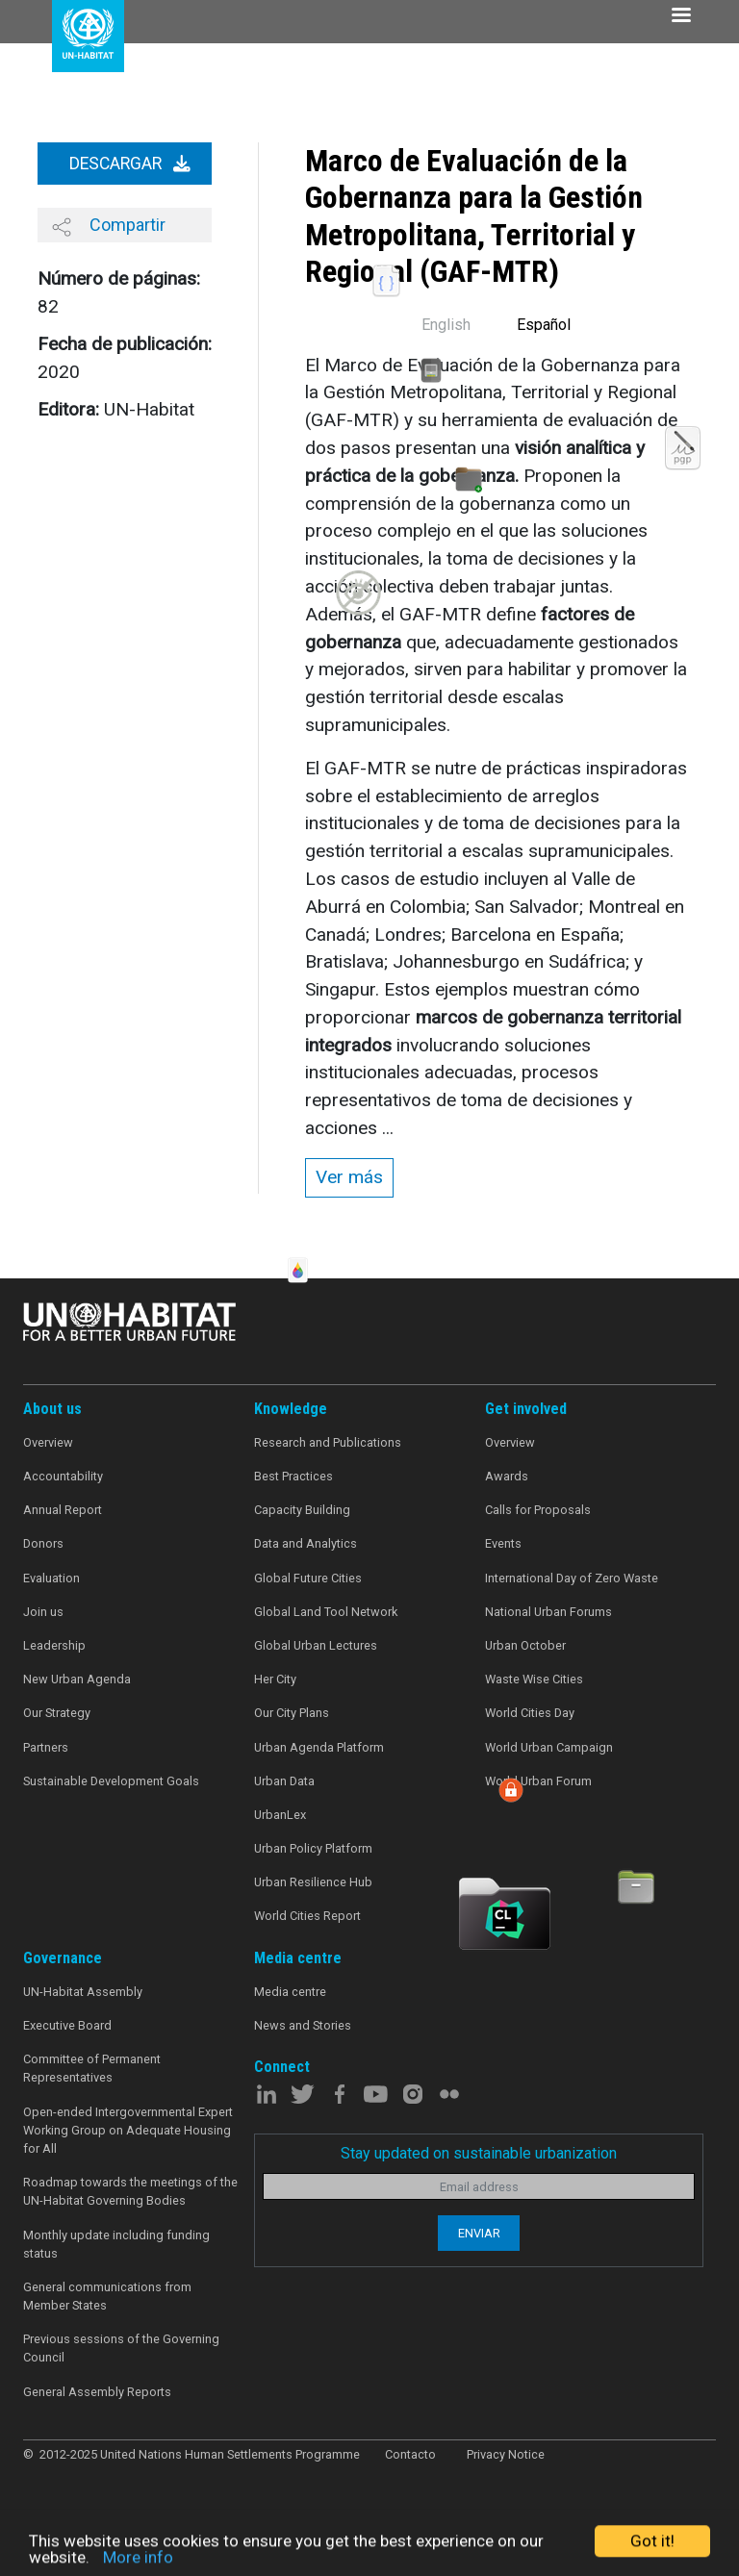  I want to click on open a CSS stylesheet file, so click(386, 280).